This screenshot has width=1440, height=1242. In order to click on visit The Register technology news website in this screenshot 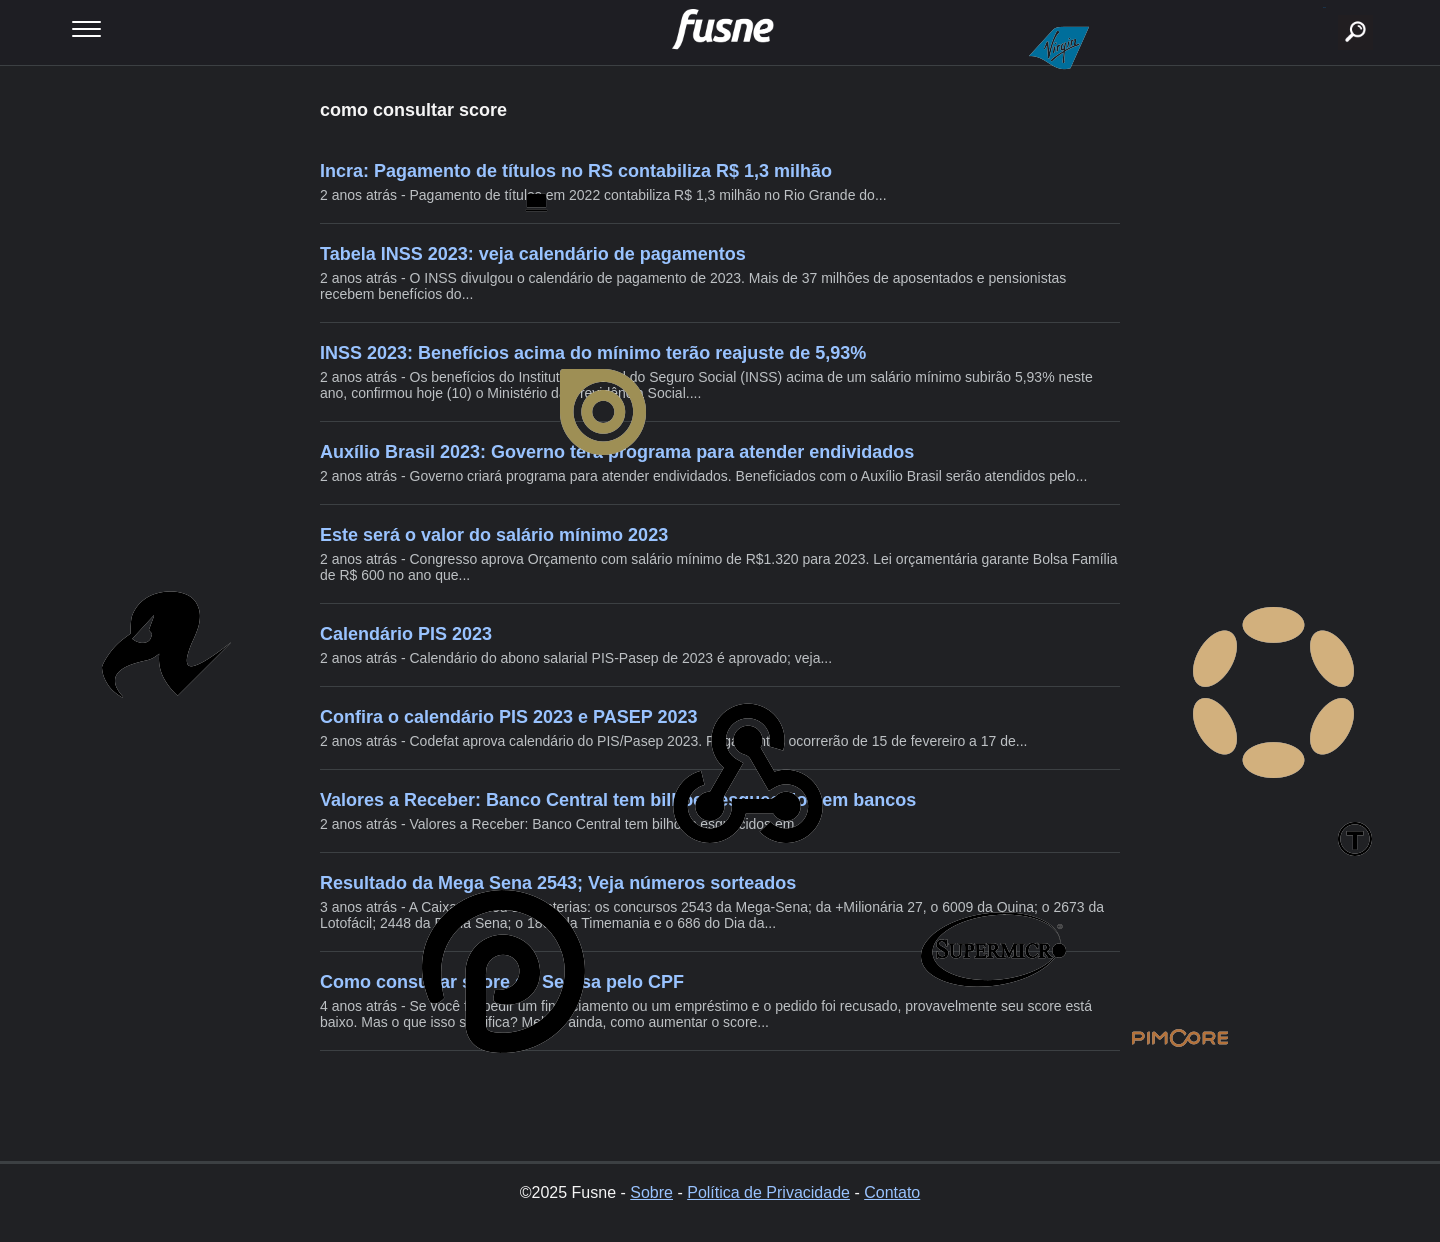, I will do `click(166, 644)`.